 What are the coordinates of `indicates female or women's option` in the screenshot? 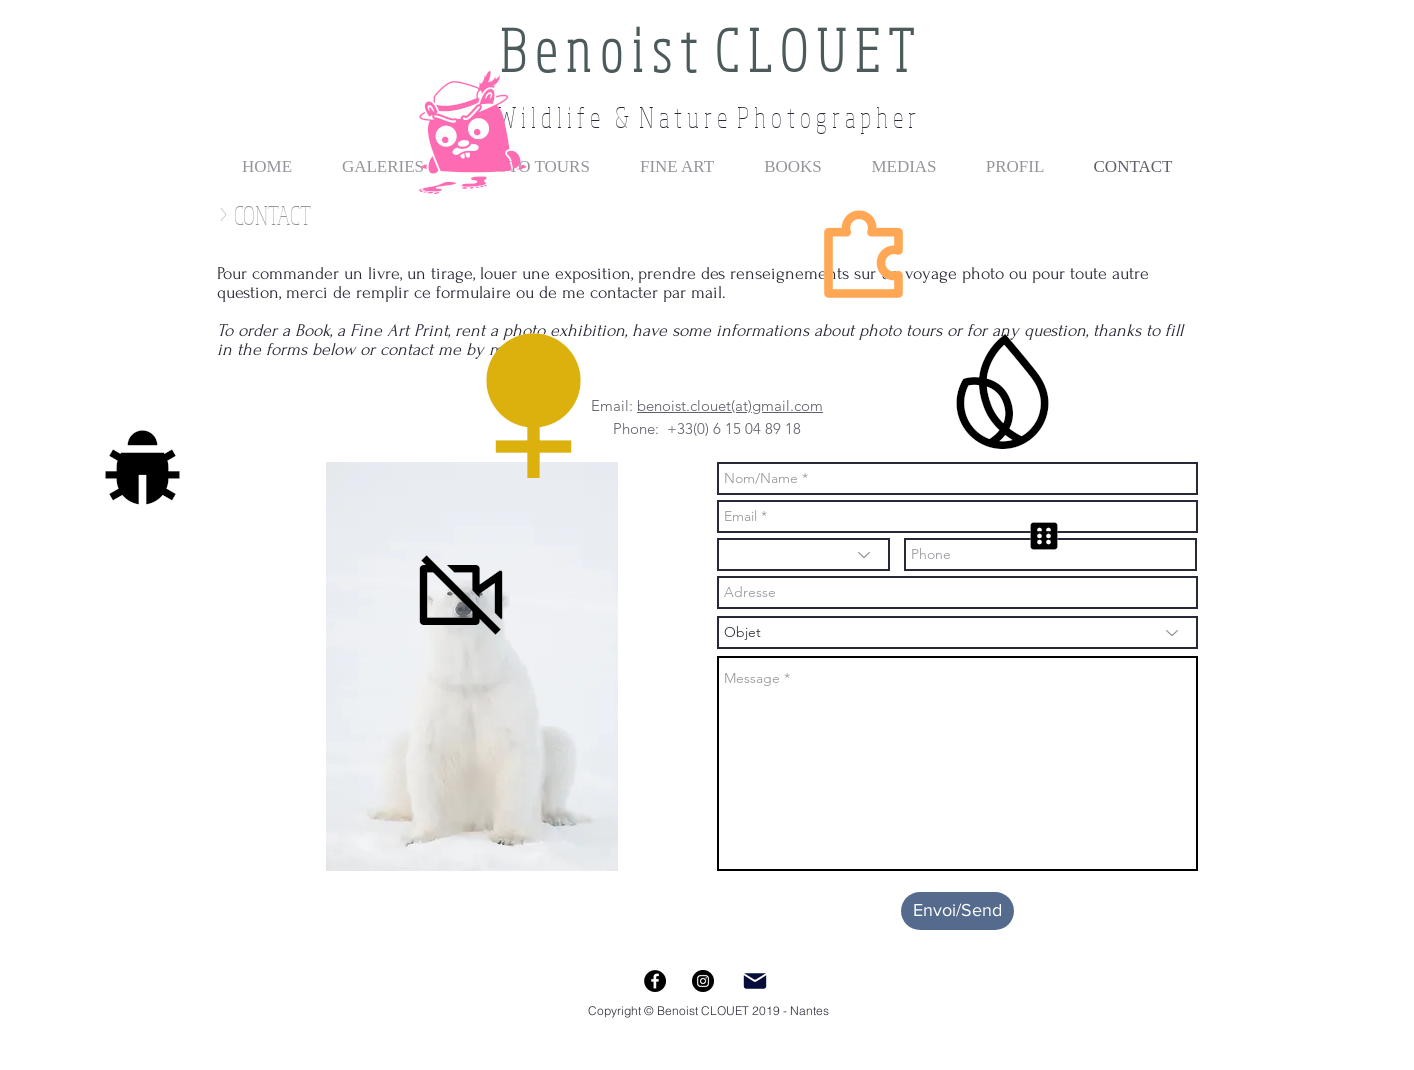 It's located at (533, 402).